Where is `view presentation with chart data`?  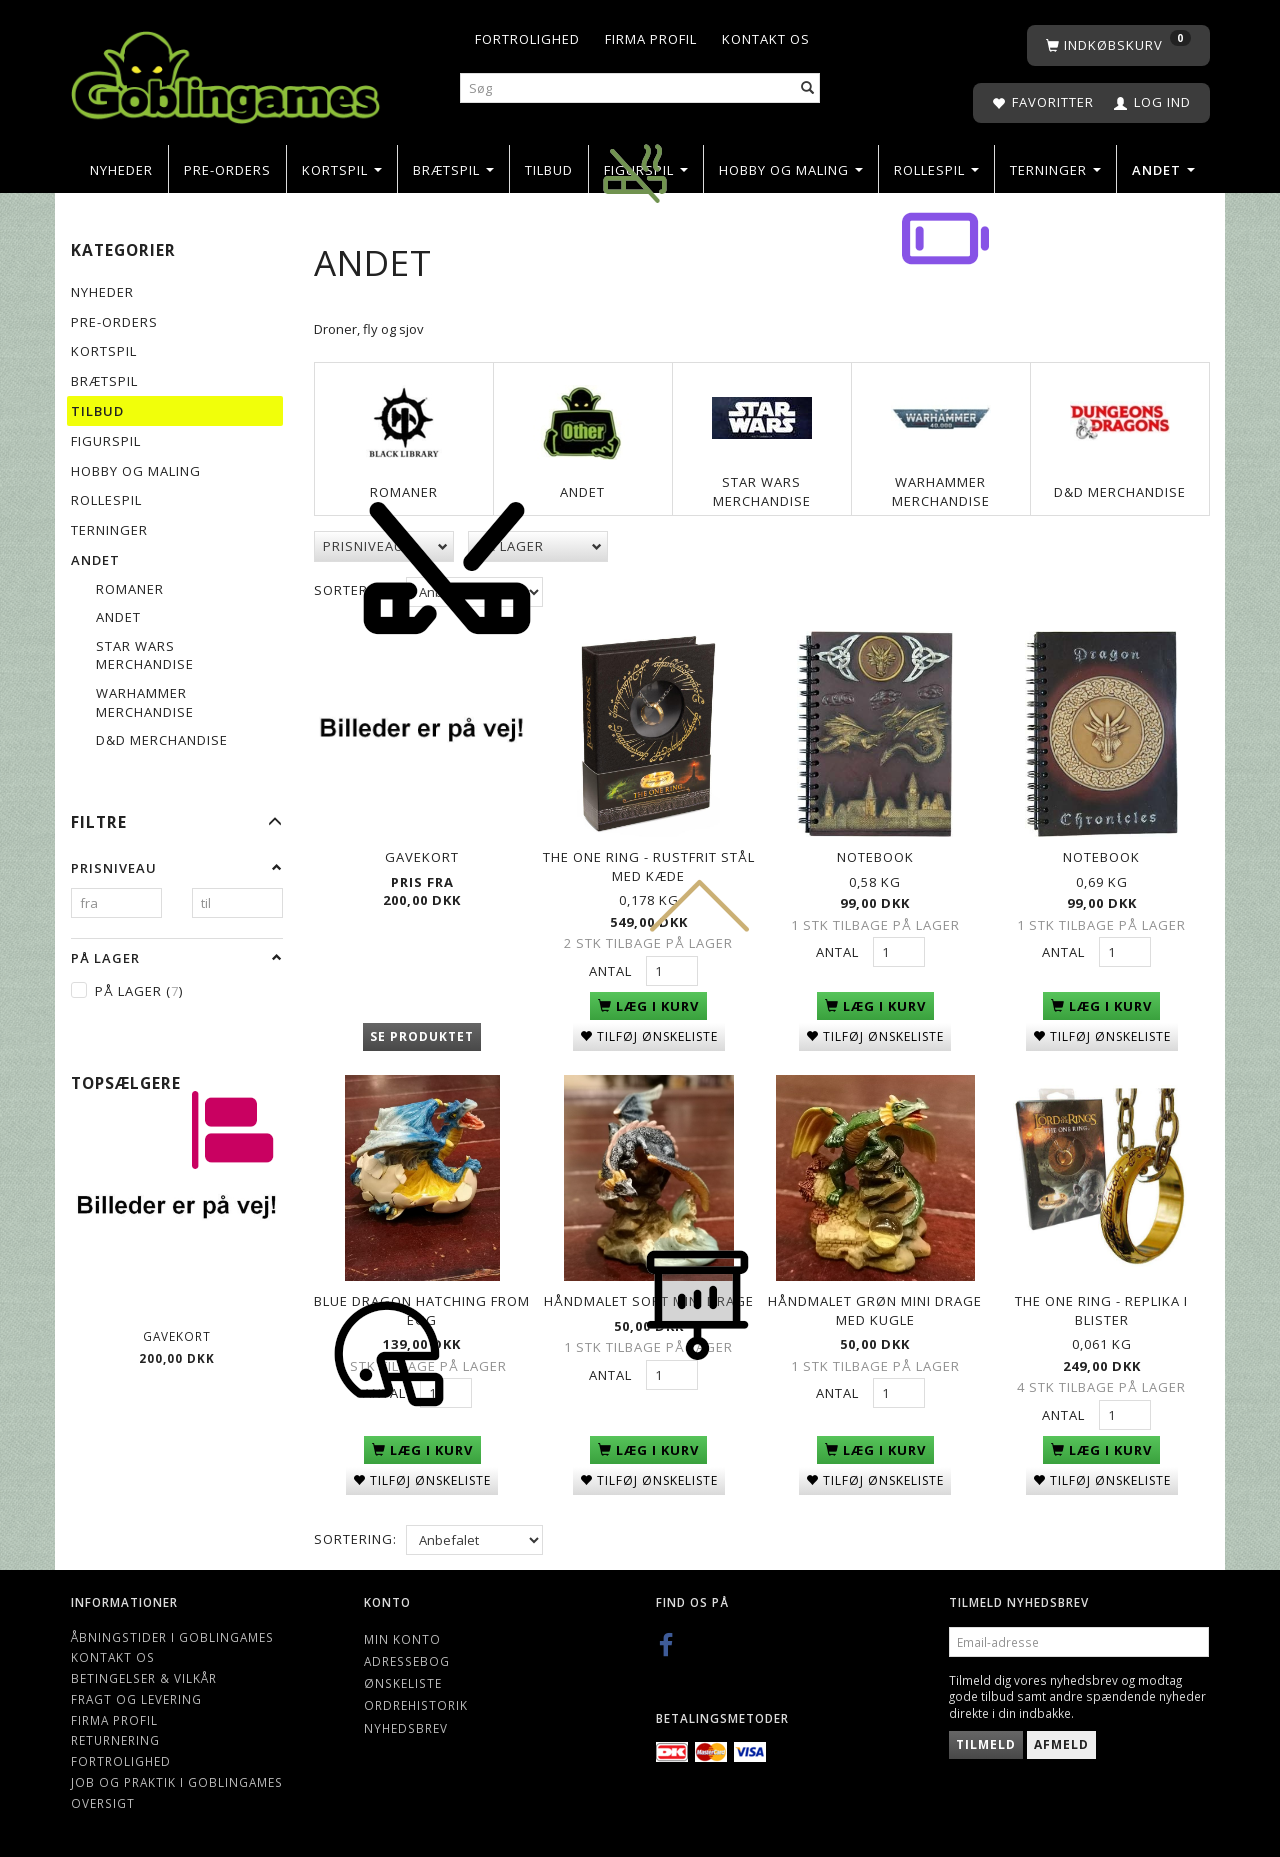
view presentation with chart data is located at coordinates (697, 1297).